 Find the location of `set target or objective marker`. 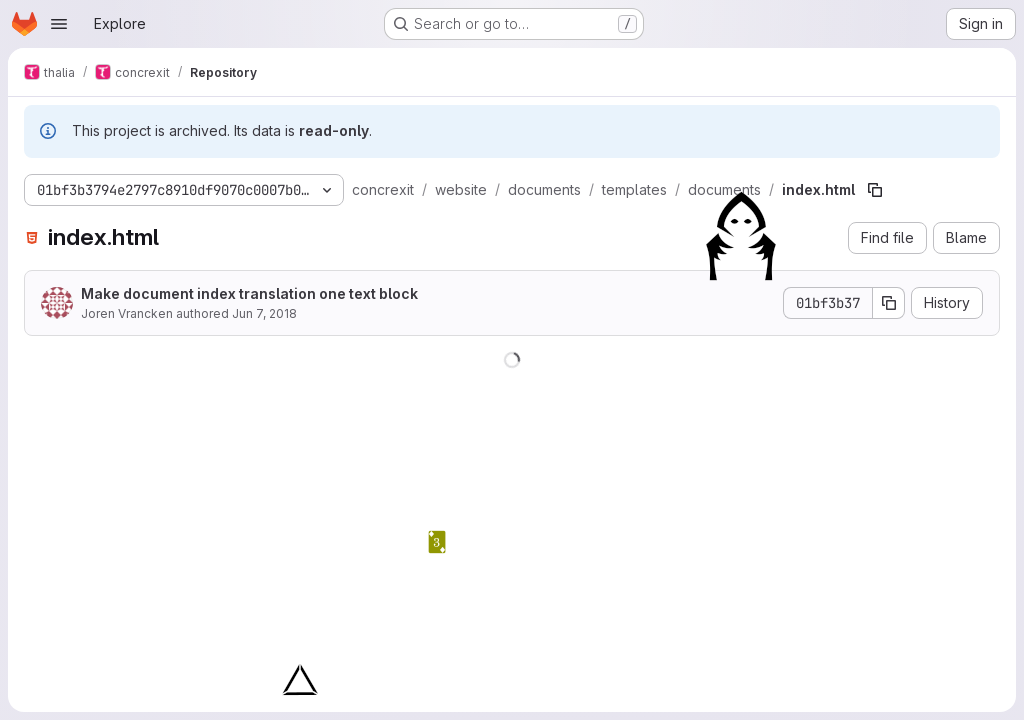

set target or objective marker is located at coordinates (300, 679).